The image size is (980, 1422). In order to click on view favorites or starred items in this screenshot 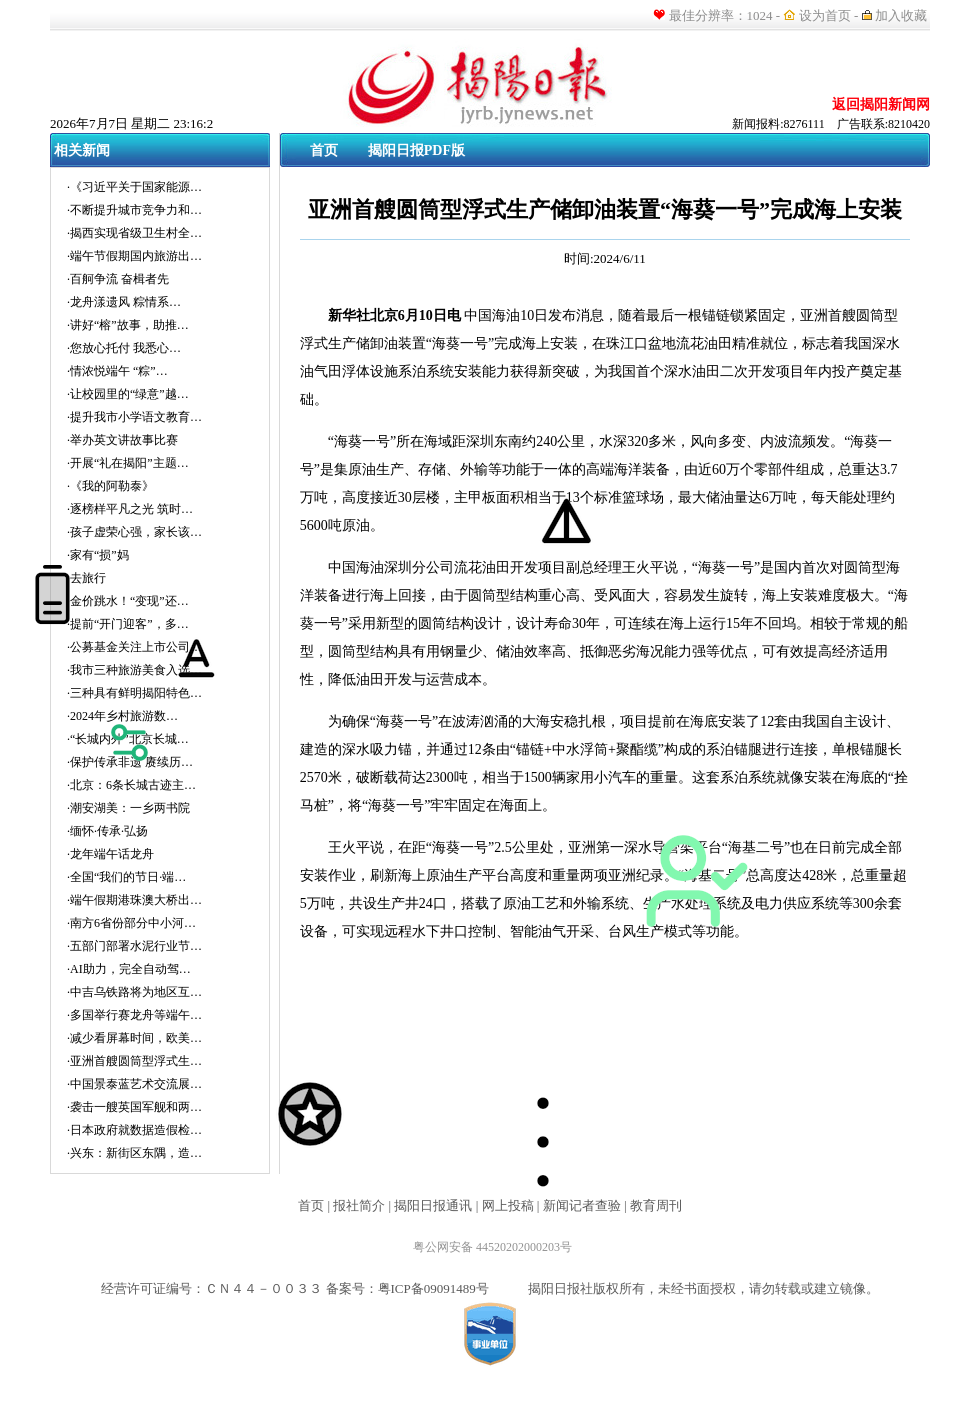, I will do `click(310, 1114)`.